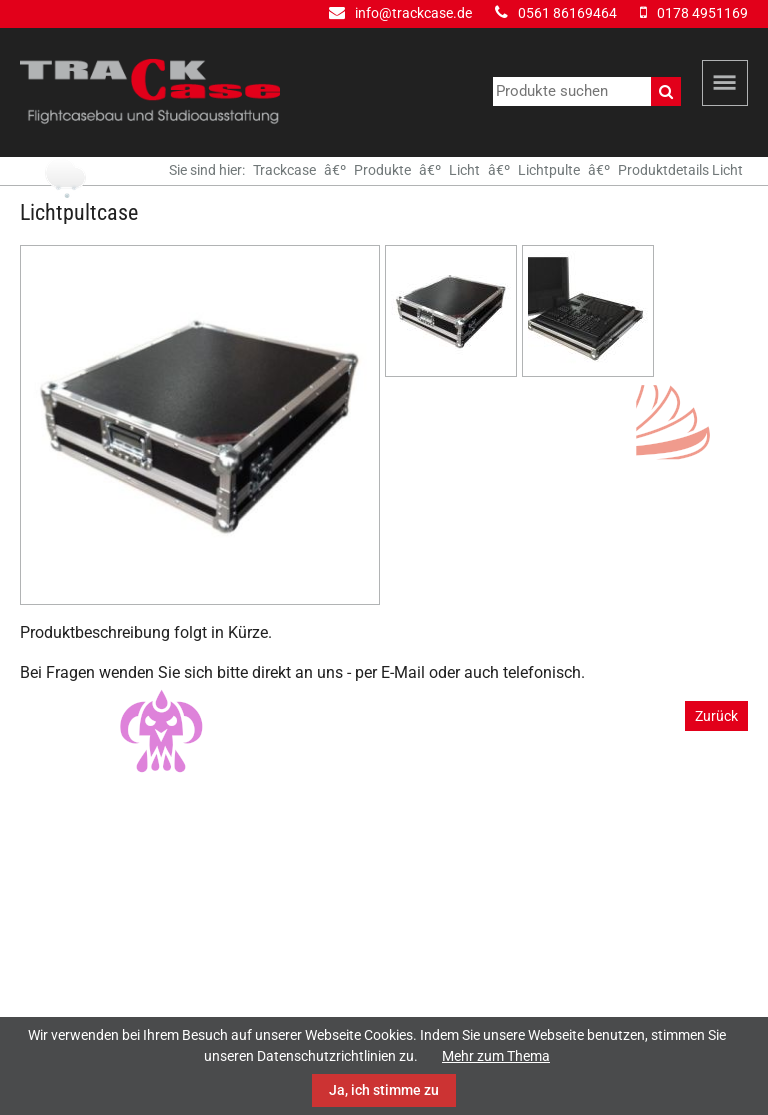 This screenshot has width=768, height=1115. I want to click on indicates a slashing or cutting attack ability, so click(673, 422).